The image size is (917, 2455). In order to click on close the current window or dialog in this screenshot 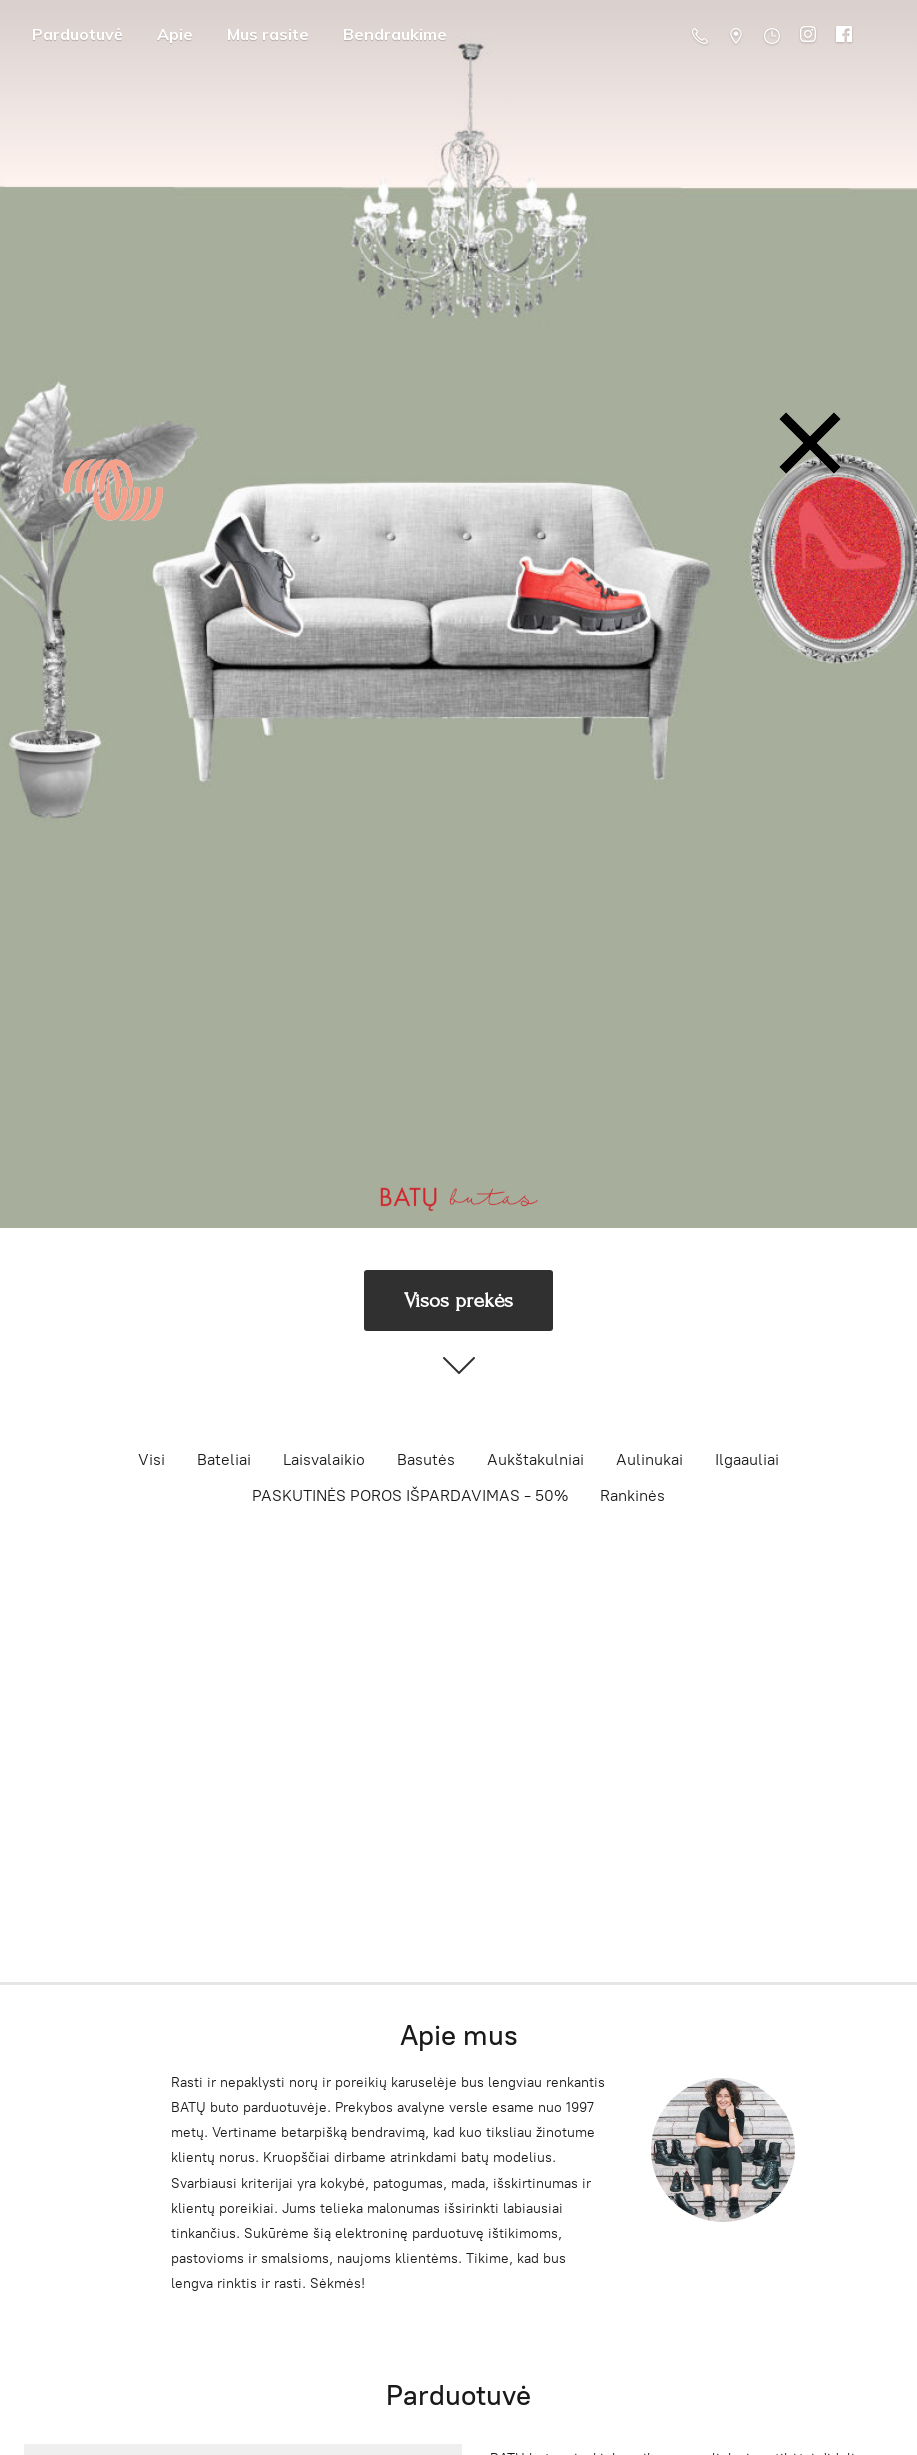, I will do `click(810, 443)`.